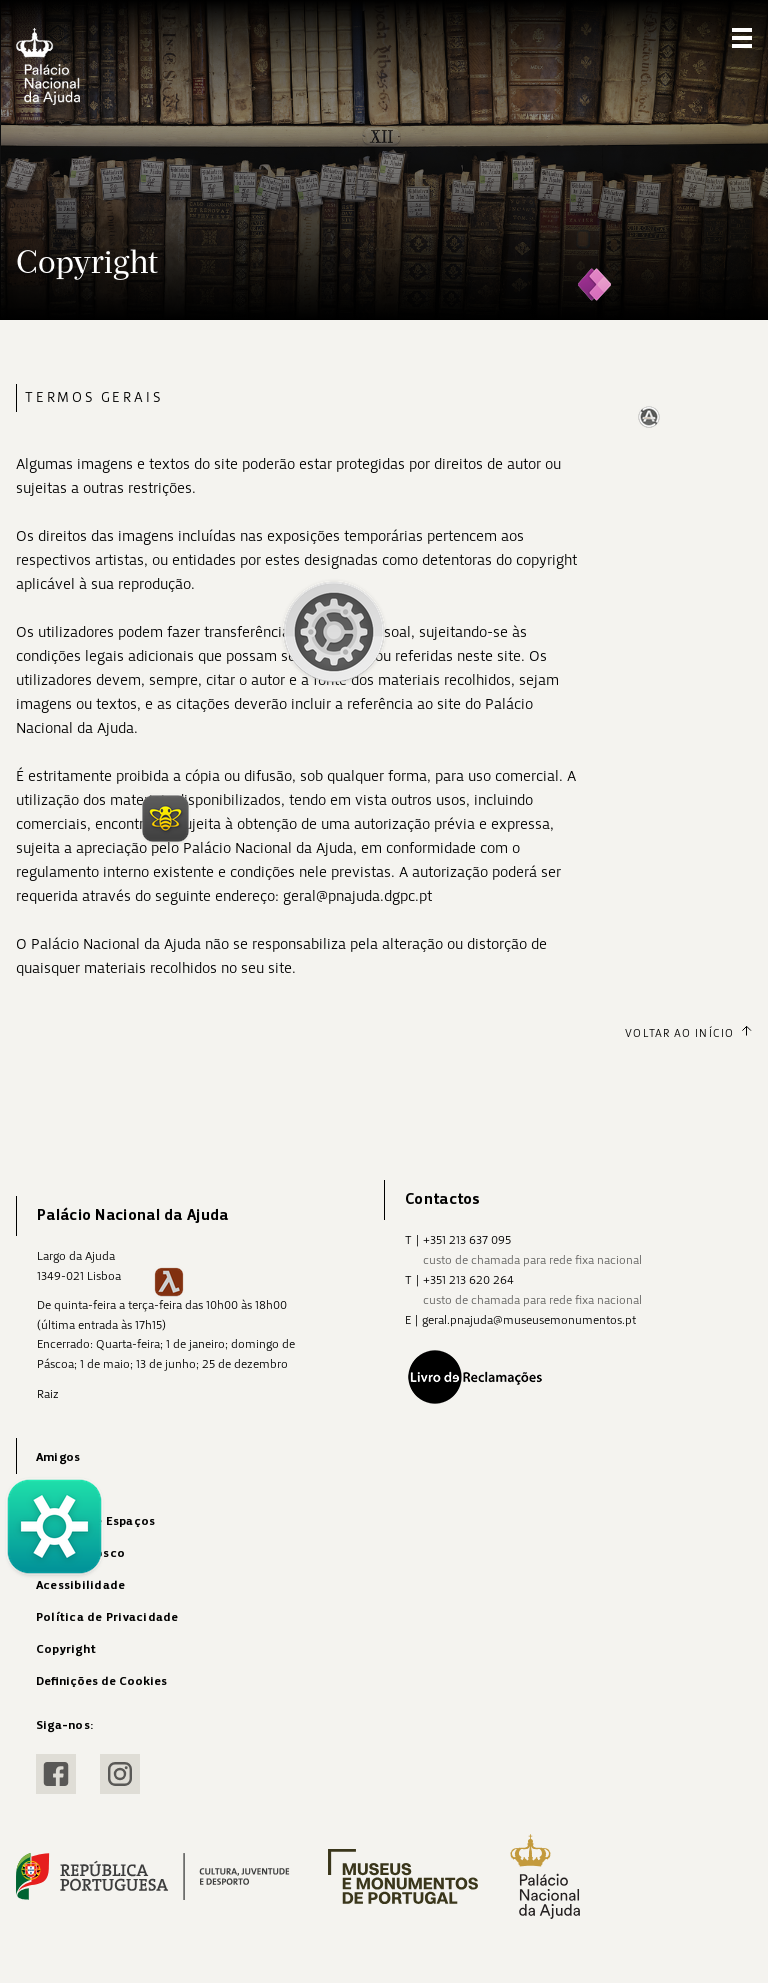 This screenshot has height=1983, width=768. What do you see at coordinates (594, 284) in the screenshot?
I see `open Microsoft Power Apps` at bounding box center [594, 284].